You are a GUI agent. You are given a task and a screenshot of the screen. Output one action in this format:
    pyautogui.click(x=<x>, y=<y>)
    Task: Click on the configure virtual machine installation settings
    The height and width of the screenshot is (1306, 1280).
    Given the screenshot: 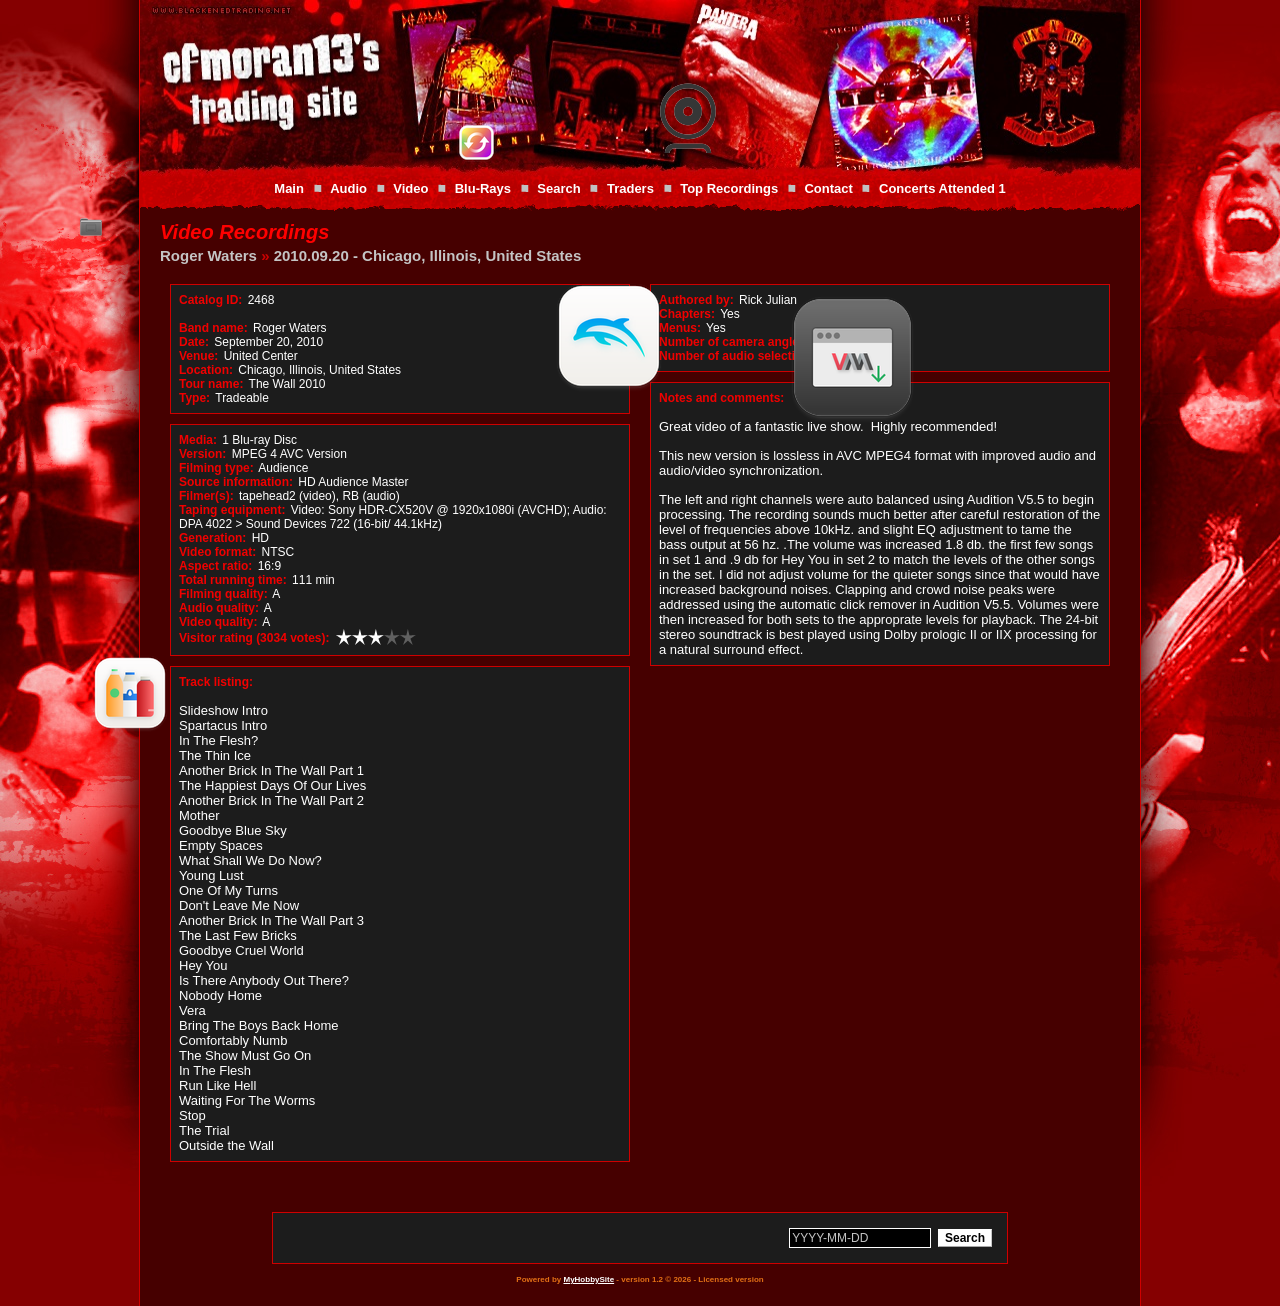 What is the action you would take?
    pyautogui.click(x=852, y=357)
    